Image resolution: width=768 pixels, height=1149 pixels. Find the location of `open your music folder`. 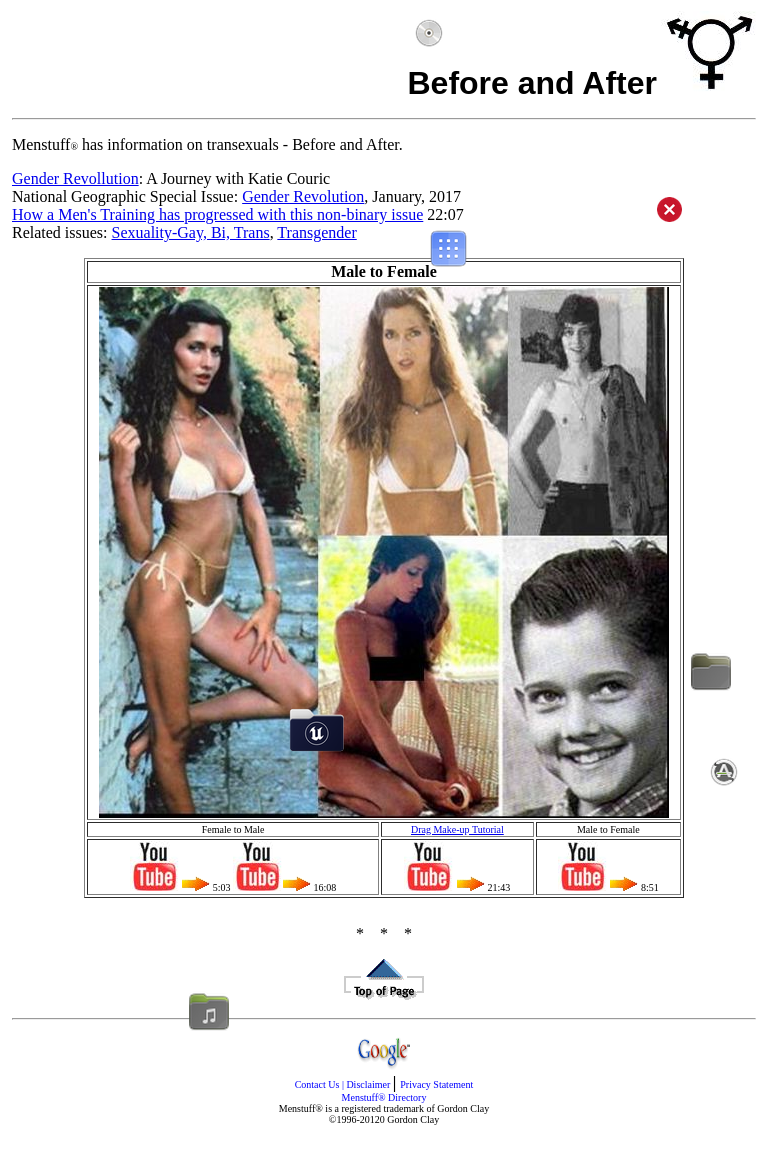

open your music folder is located at coordinates (209, 1011).